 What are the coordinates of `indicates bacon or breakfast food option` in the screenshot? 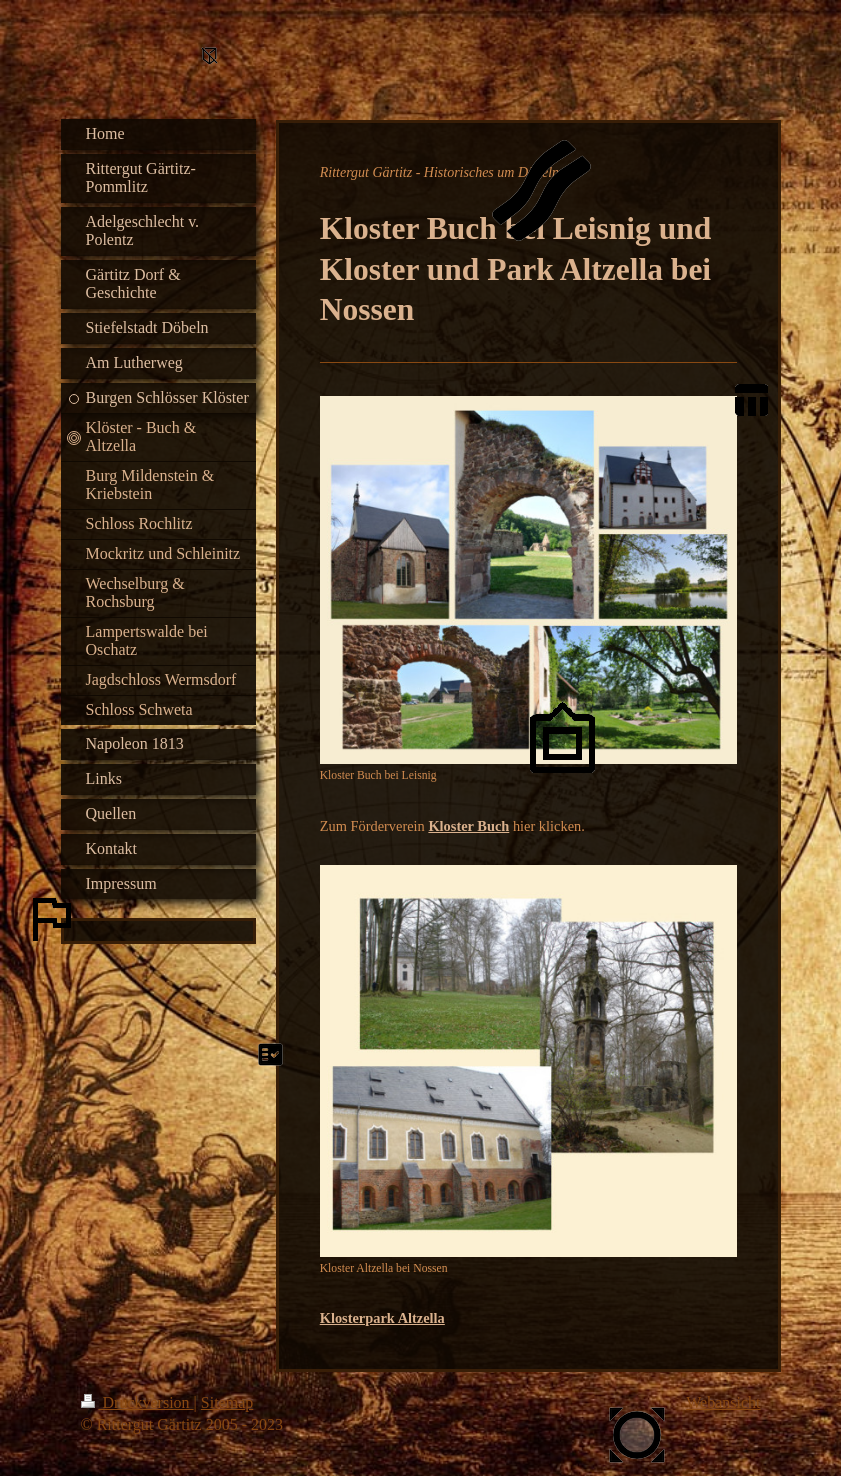 It's located at (541, 190).